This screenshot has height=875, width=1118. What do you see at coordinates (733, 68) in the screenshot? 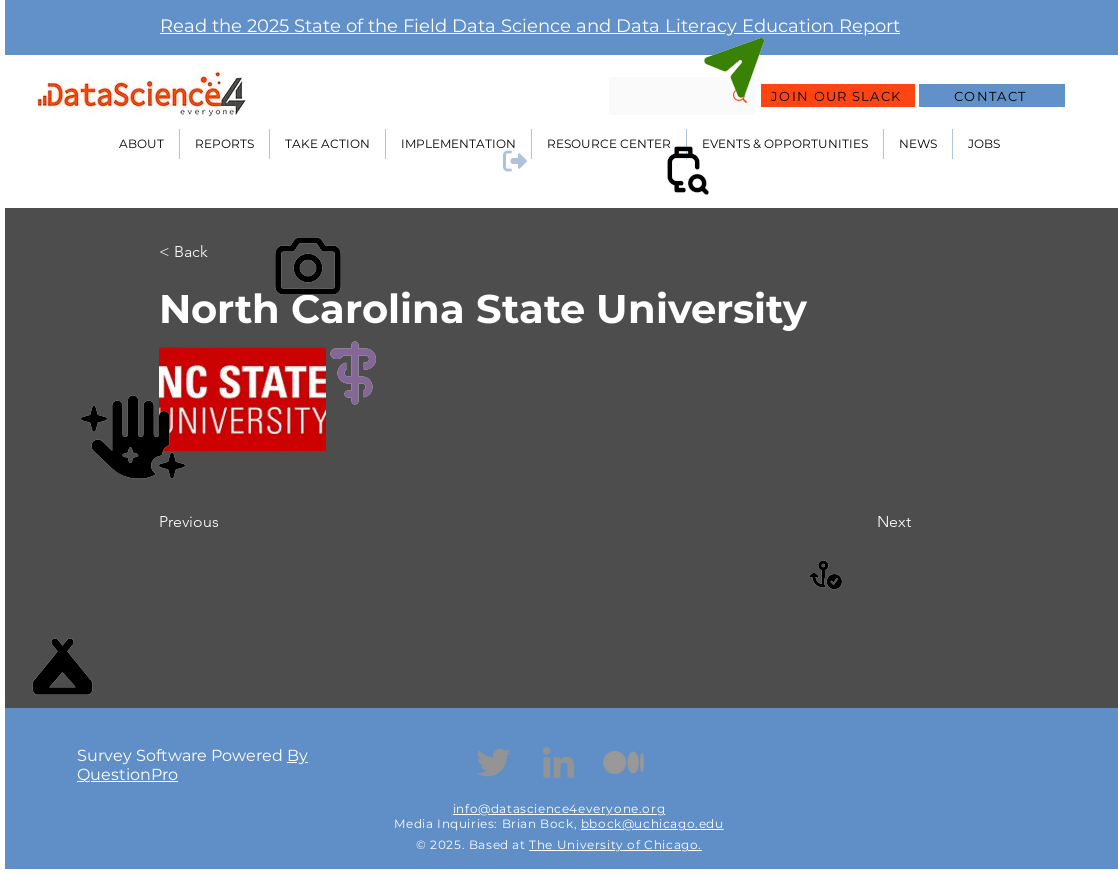
I see `send a message` at bounding box center [733, 68].